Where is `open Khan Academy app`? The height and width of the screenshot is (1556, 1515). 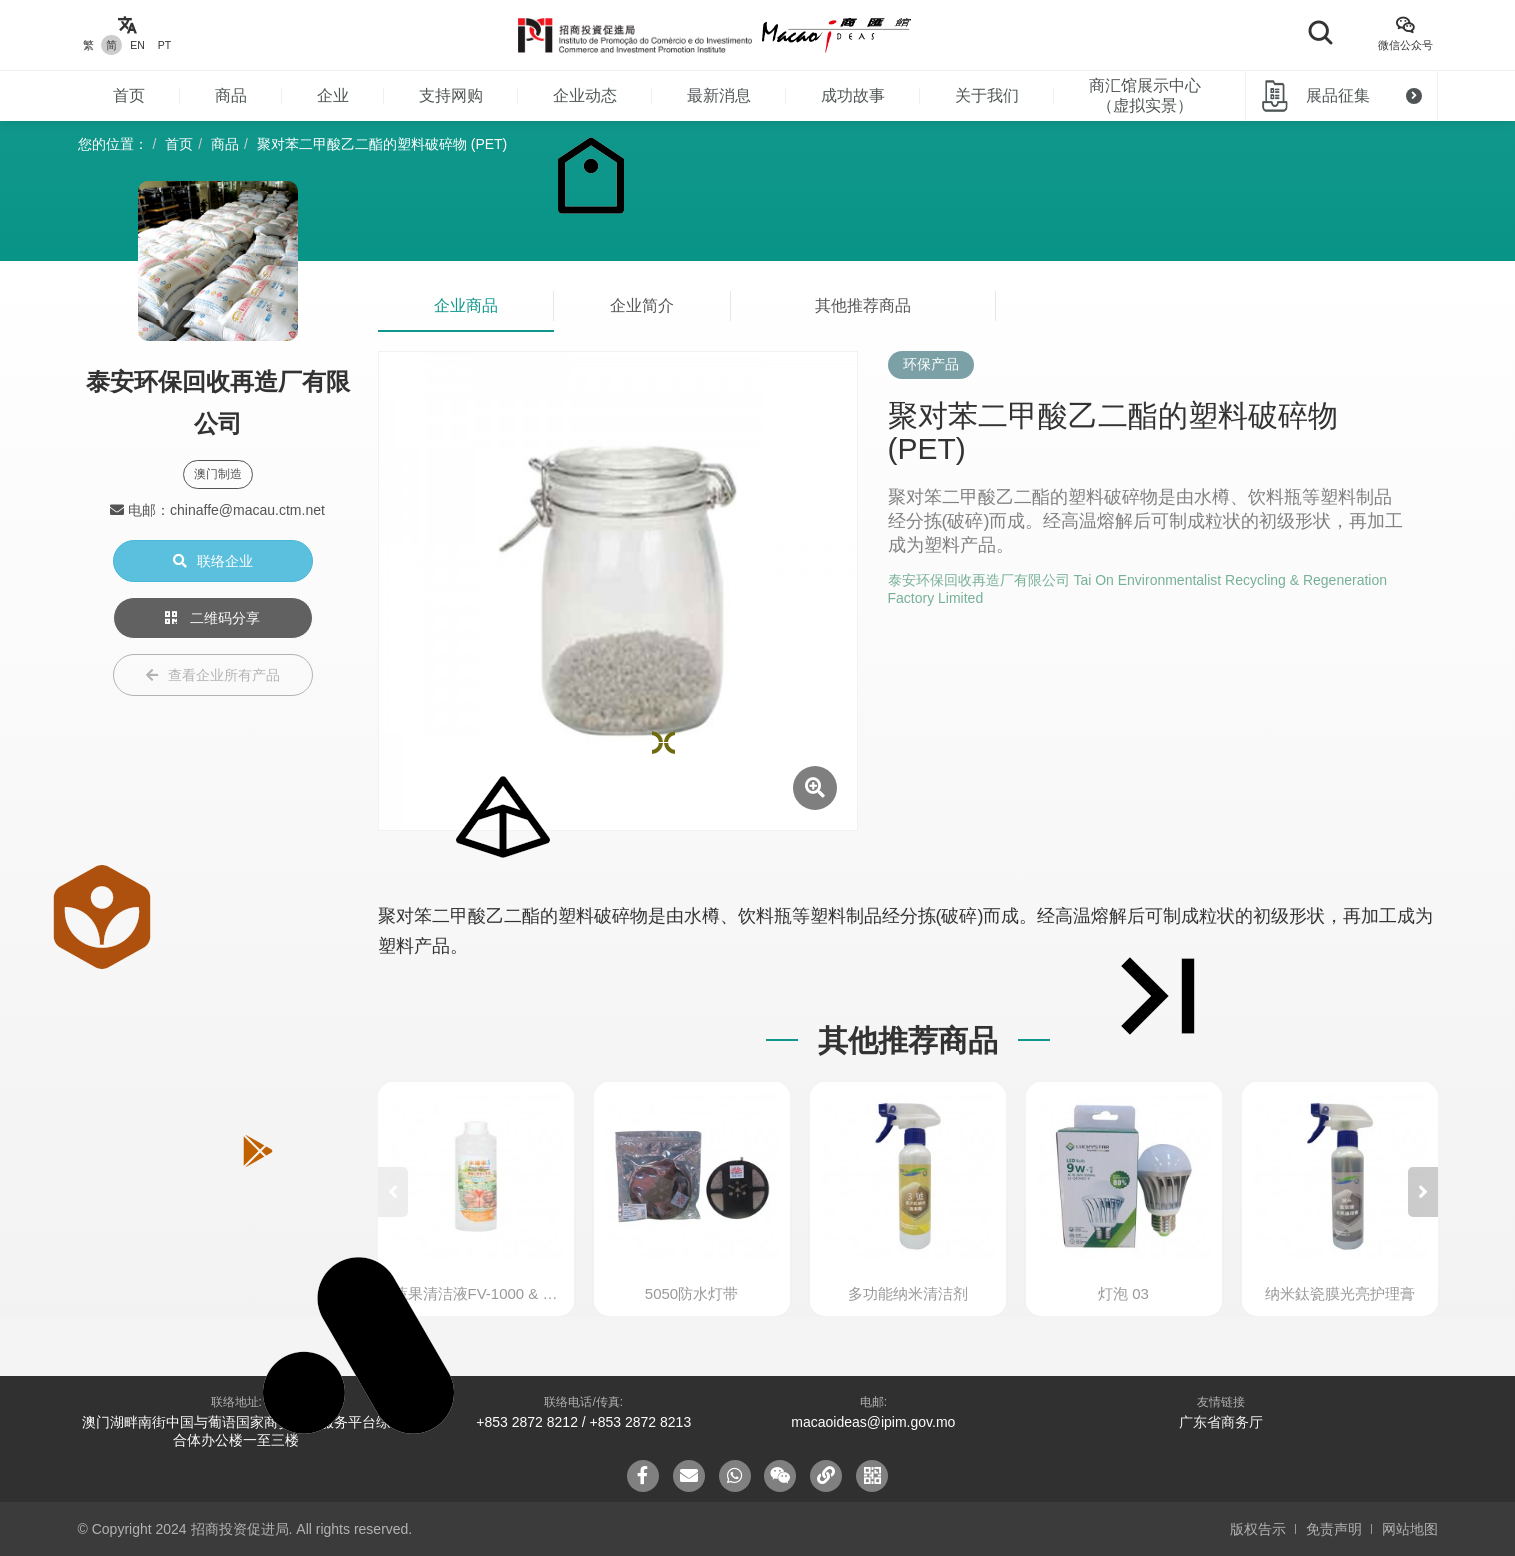 open Khan Academy app is located at coordinates (102, 917).